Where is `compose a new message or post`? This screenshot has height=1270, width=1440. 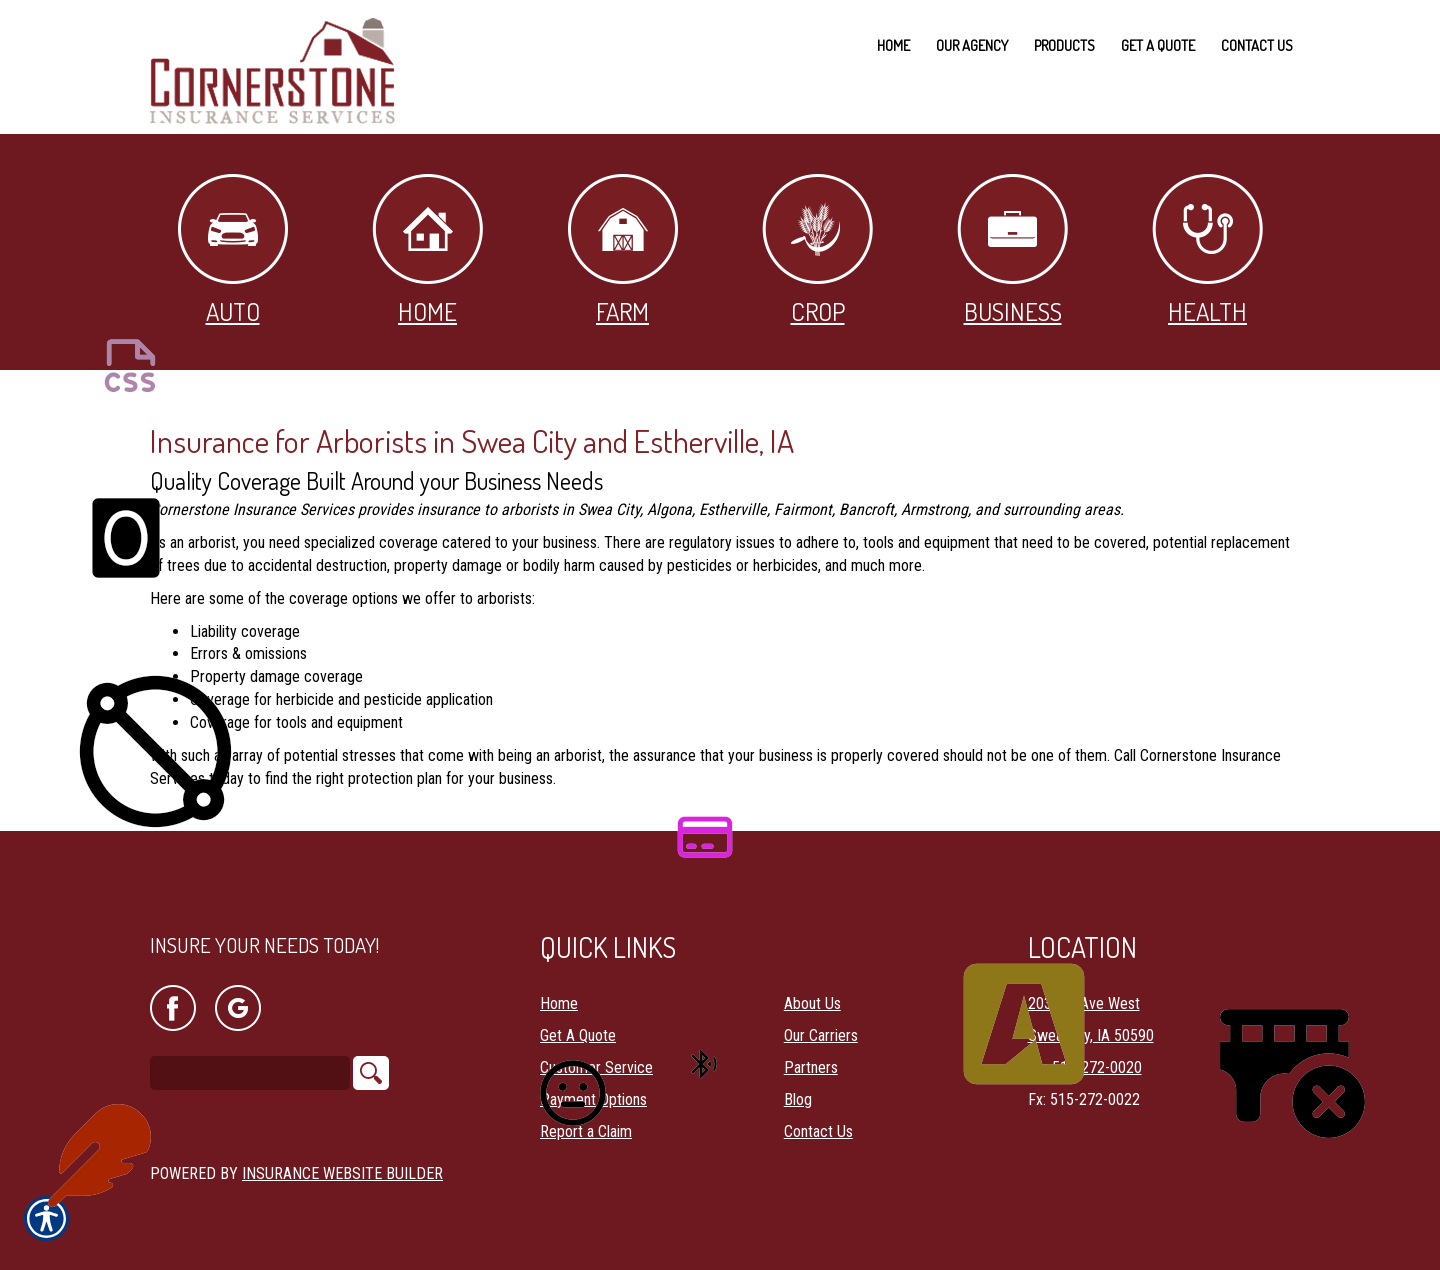
compose a new message or post is located at coordinates (98, 1156).